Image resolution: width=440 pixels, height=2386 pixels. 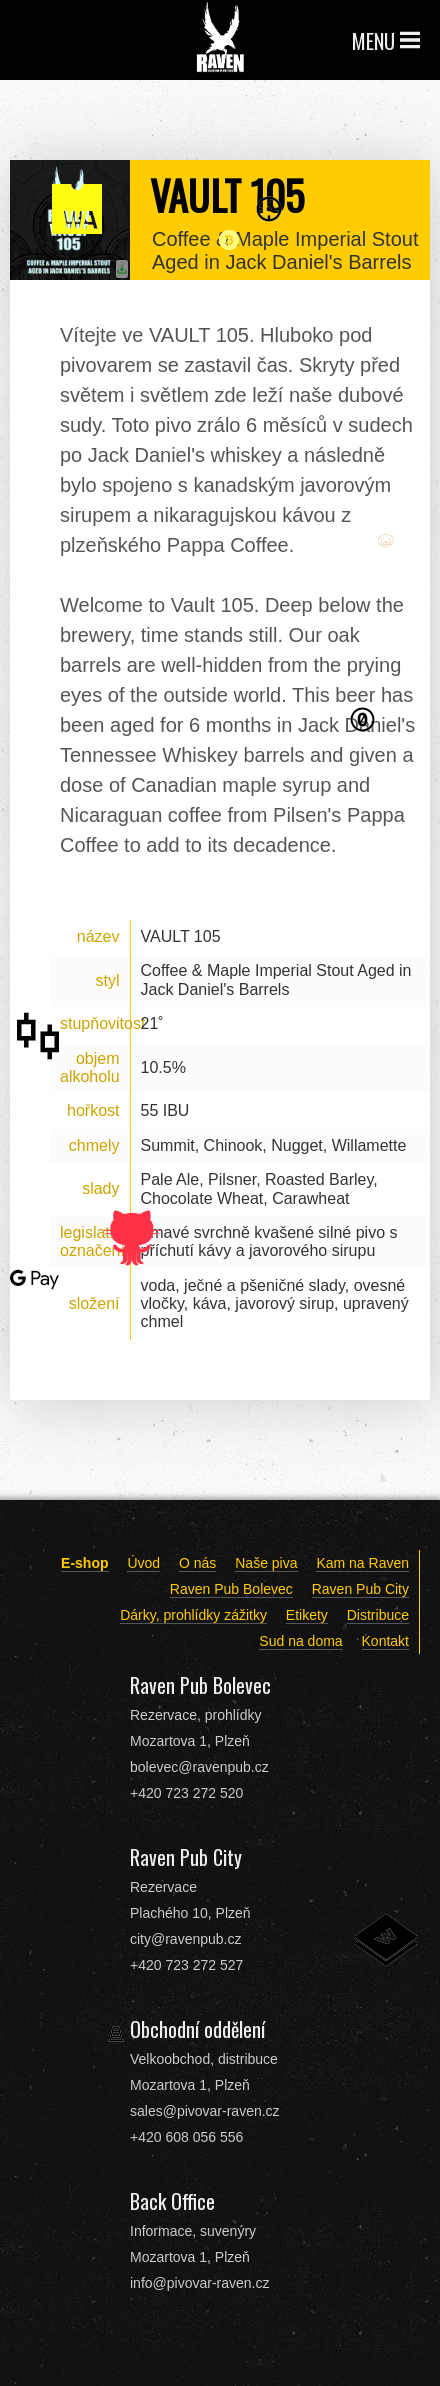 What do you see at coordinates (229, 240) in the screenshot?
I see `bitcoin sv cryptocurrency logo` at bounding box center [229, 240].